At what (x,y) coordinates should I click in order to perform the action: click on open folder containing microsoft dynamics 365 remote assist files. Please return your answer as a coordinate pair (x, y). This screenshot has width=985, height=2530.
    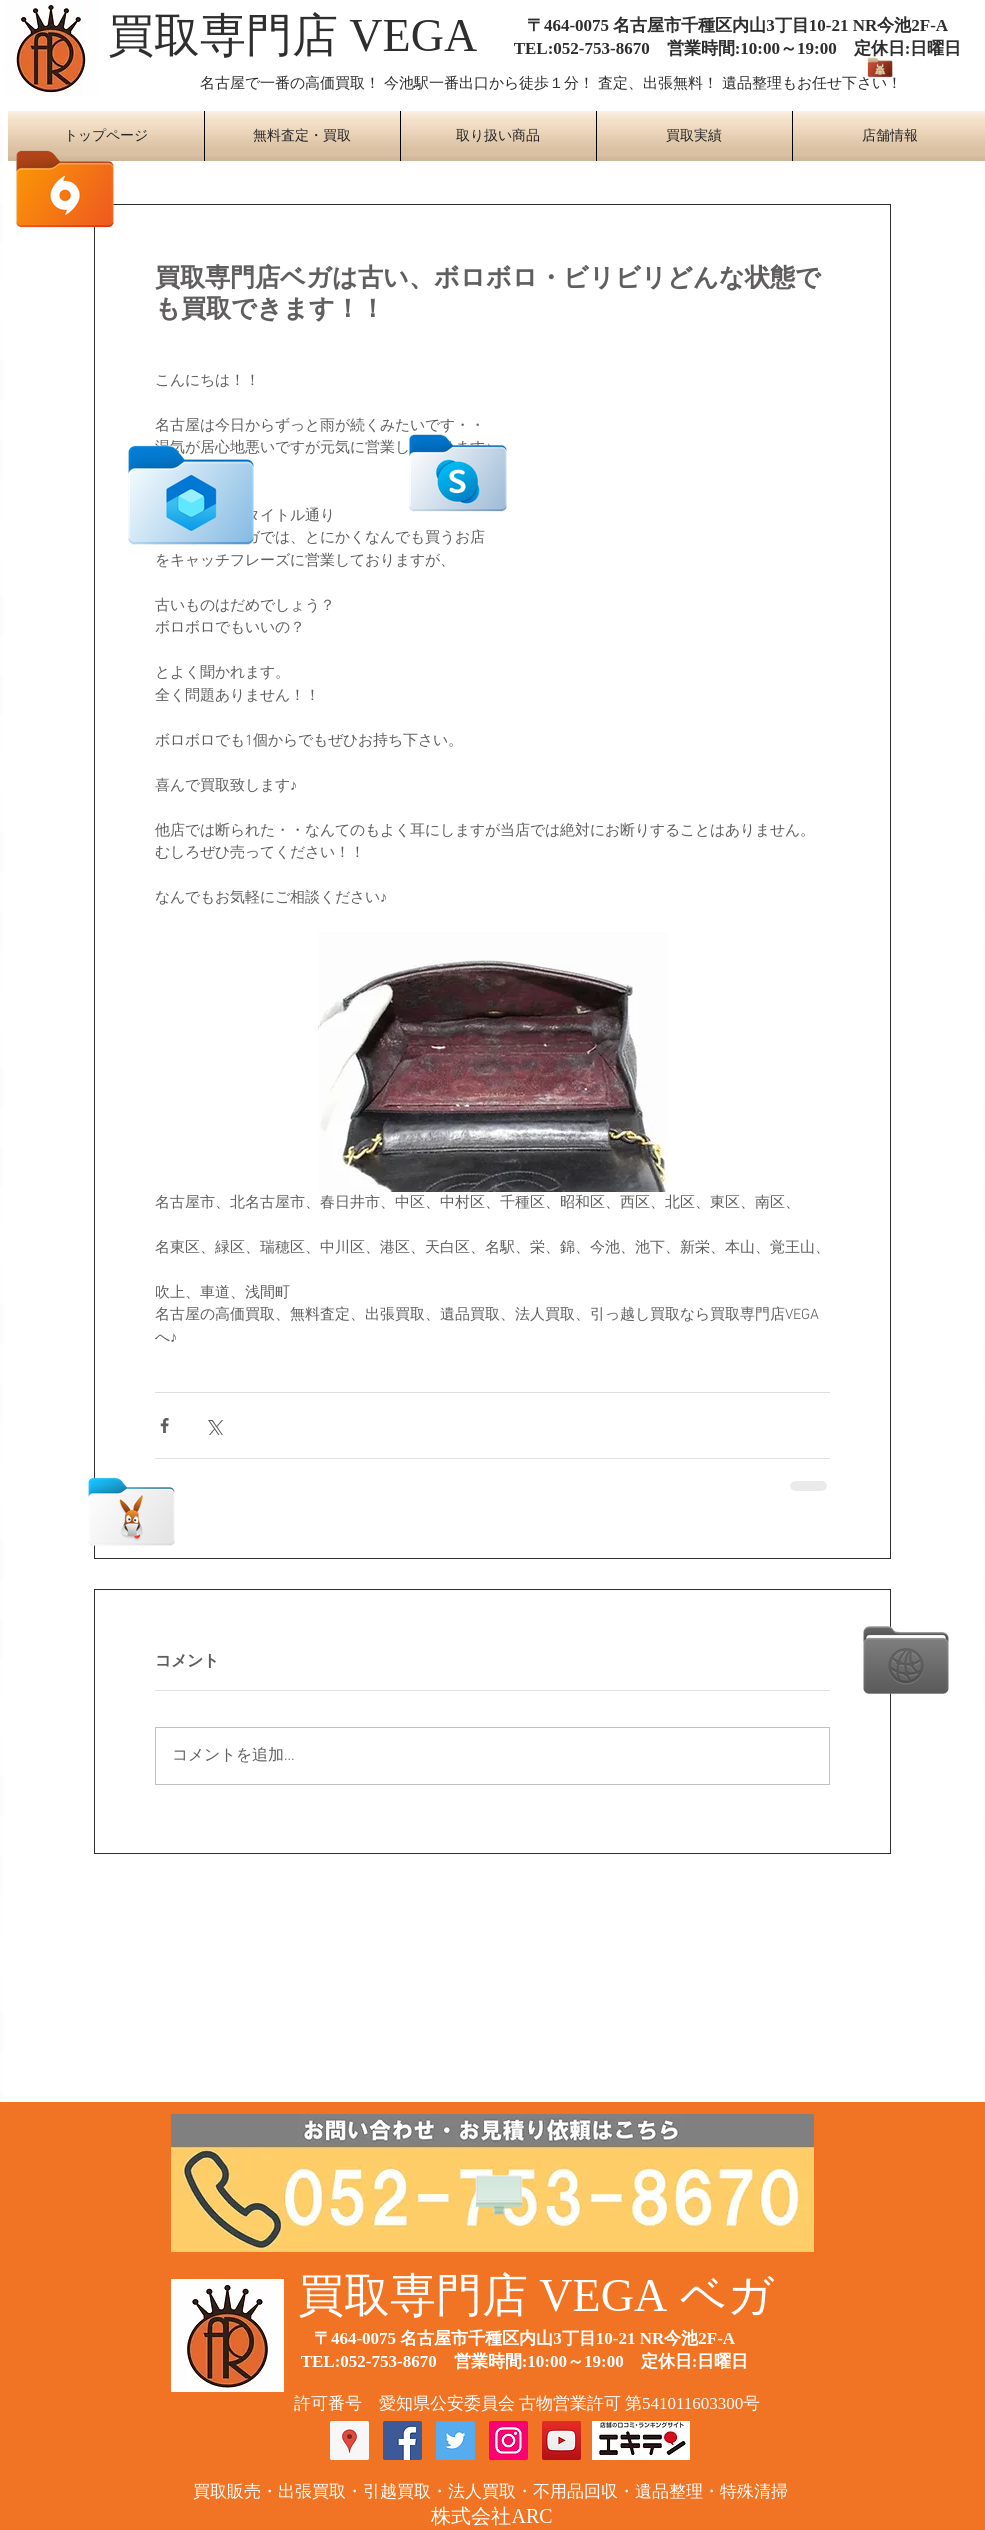
    Looking at the image, I should click on (190, 498).